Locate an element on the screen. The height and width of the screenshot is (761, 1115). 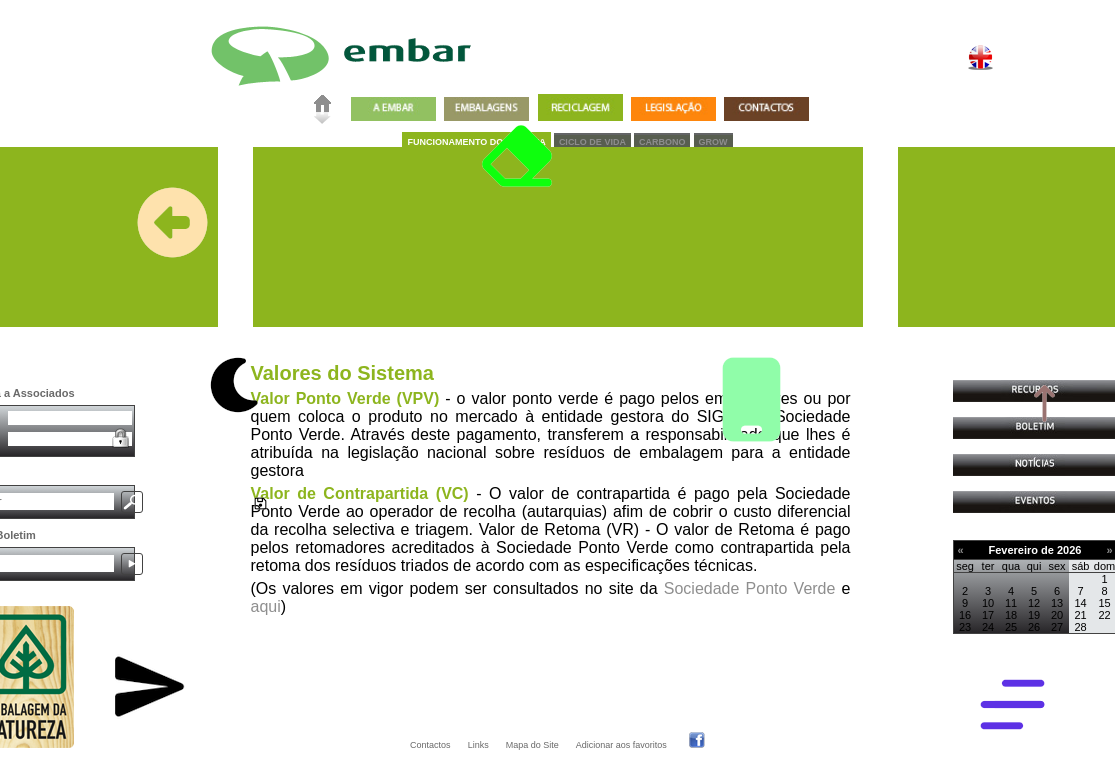
scroll to top of page is located at coordinates (1044, 403).